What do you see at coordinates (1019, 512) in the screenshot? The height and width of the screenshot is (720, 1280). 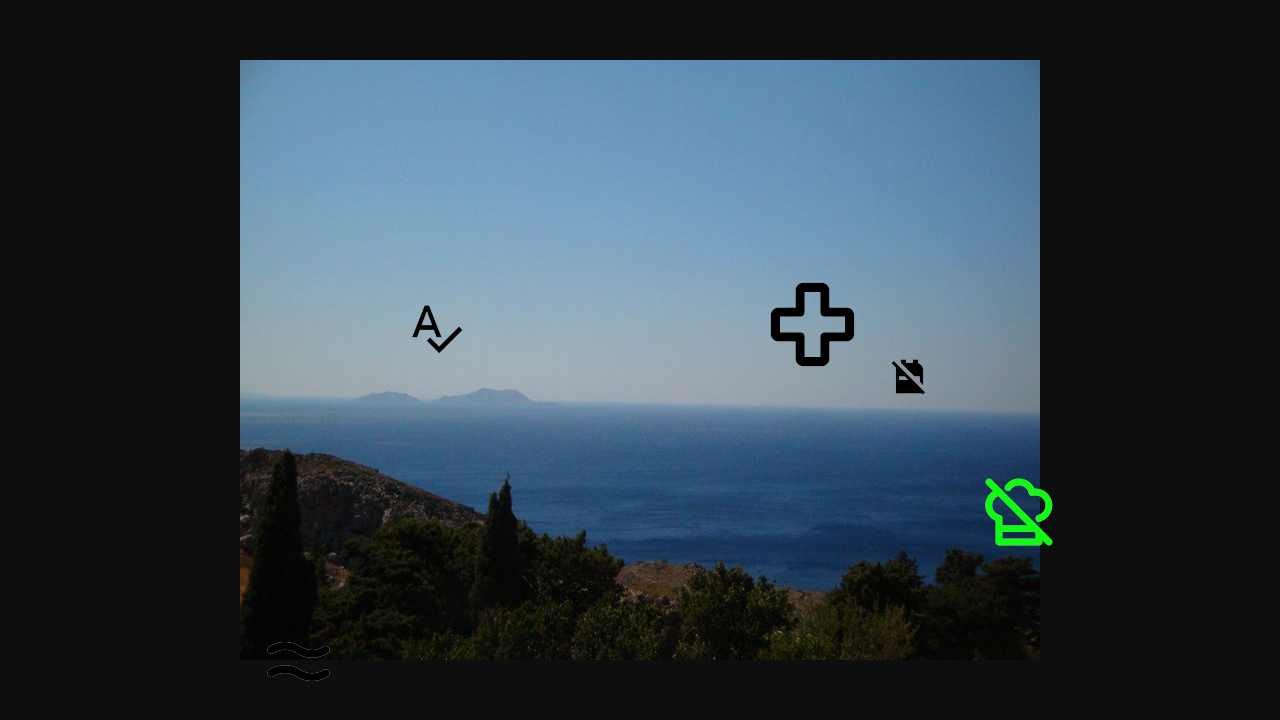 I see `disable cooking or recipe mode` at bounding box center [1019, 512].